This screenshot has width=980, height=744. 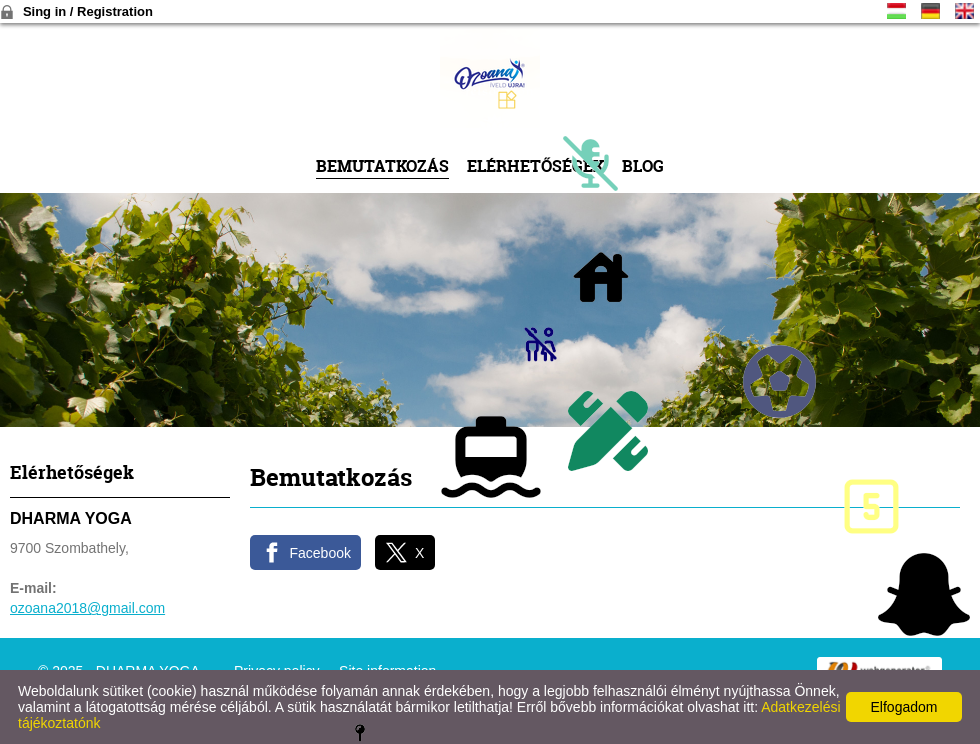 I want to click on mute microphone, so click(x=590, y=163).